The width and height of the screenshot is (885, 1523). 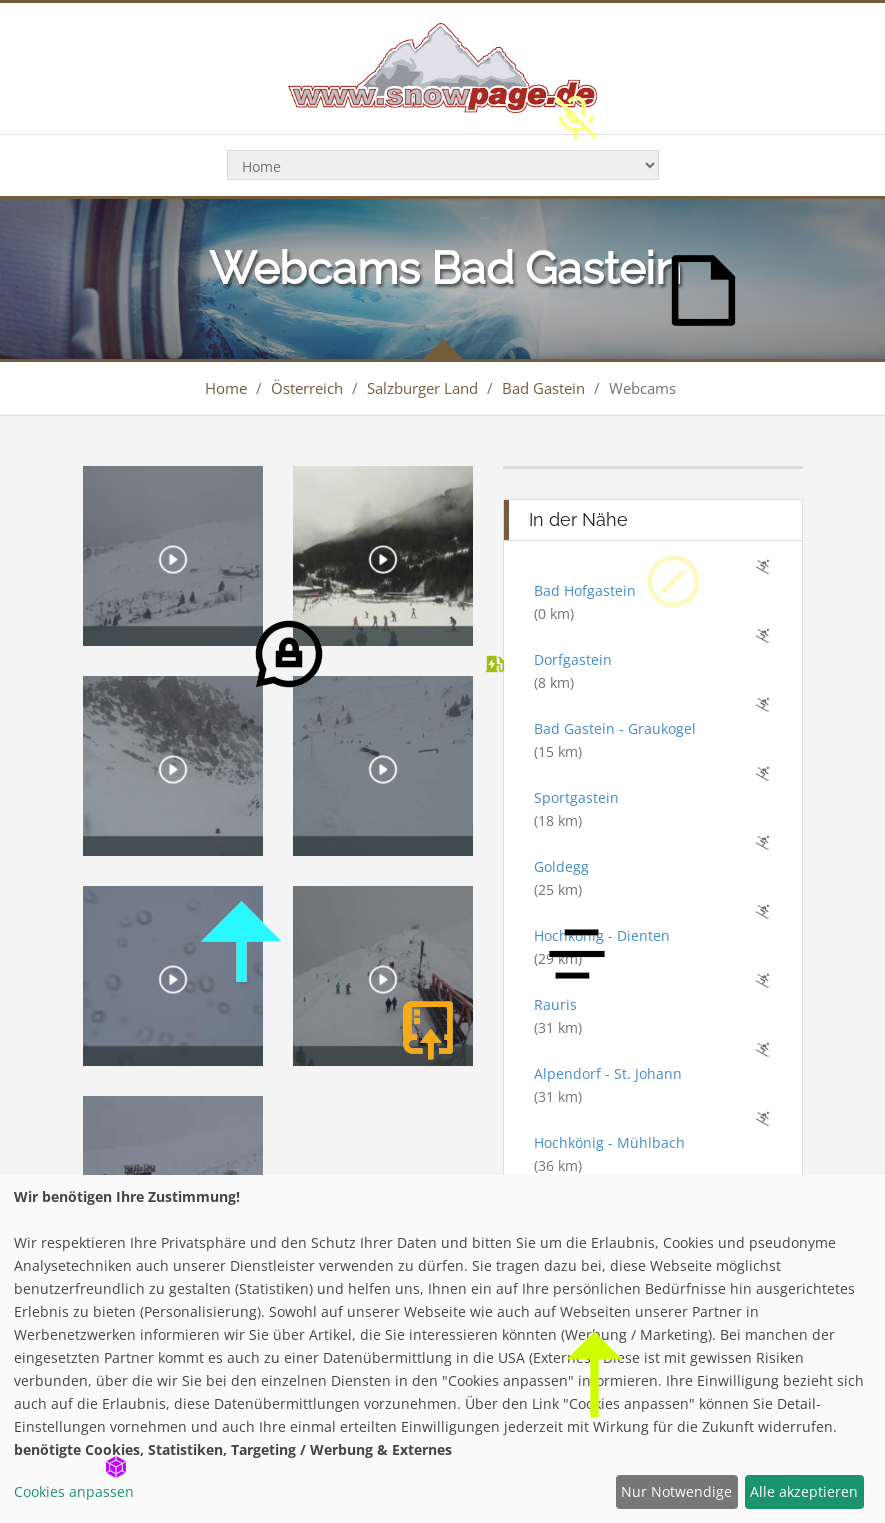 What do you see at coordinates (495, 664) in the screenshot?
I see `find nearby EV charging stations` at bounding box center [495, 664].